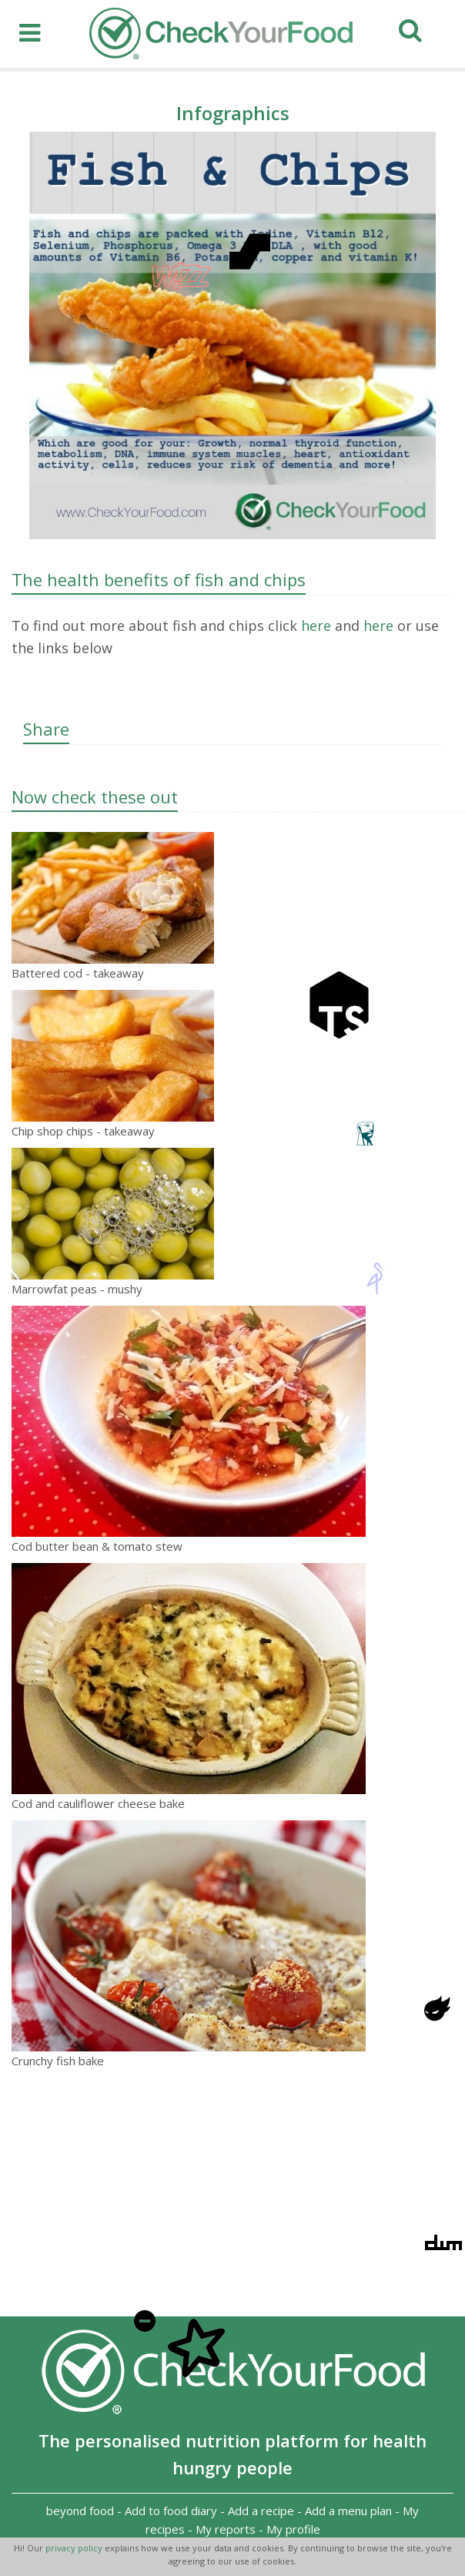  I want to click on ts-node runtime environment logo, so click(339, 1005).